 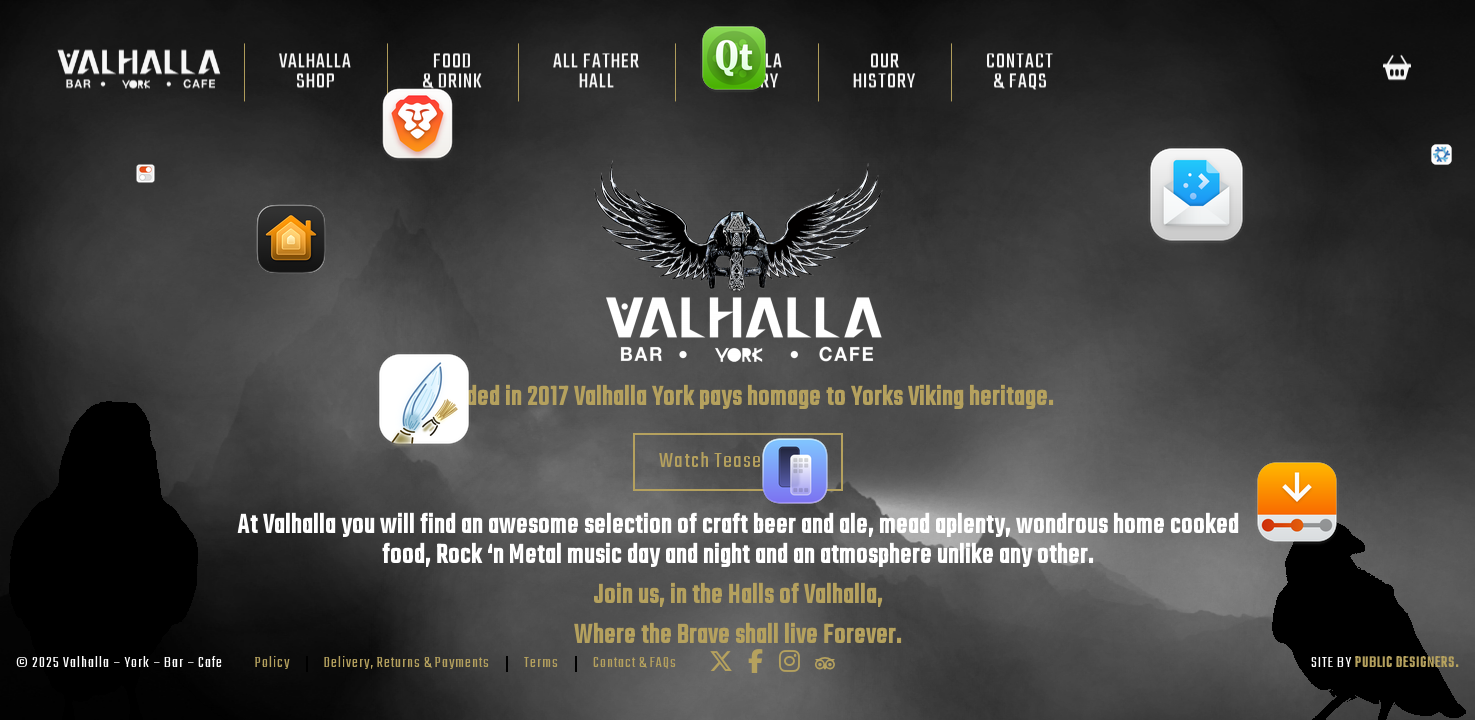 What do you see at coordinates (734, 58) in the screenshot?
I see `launch qt creator for ubuntu development` at bounding box center [734, 58].